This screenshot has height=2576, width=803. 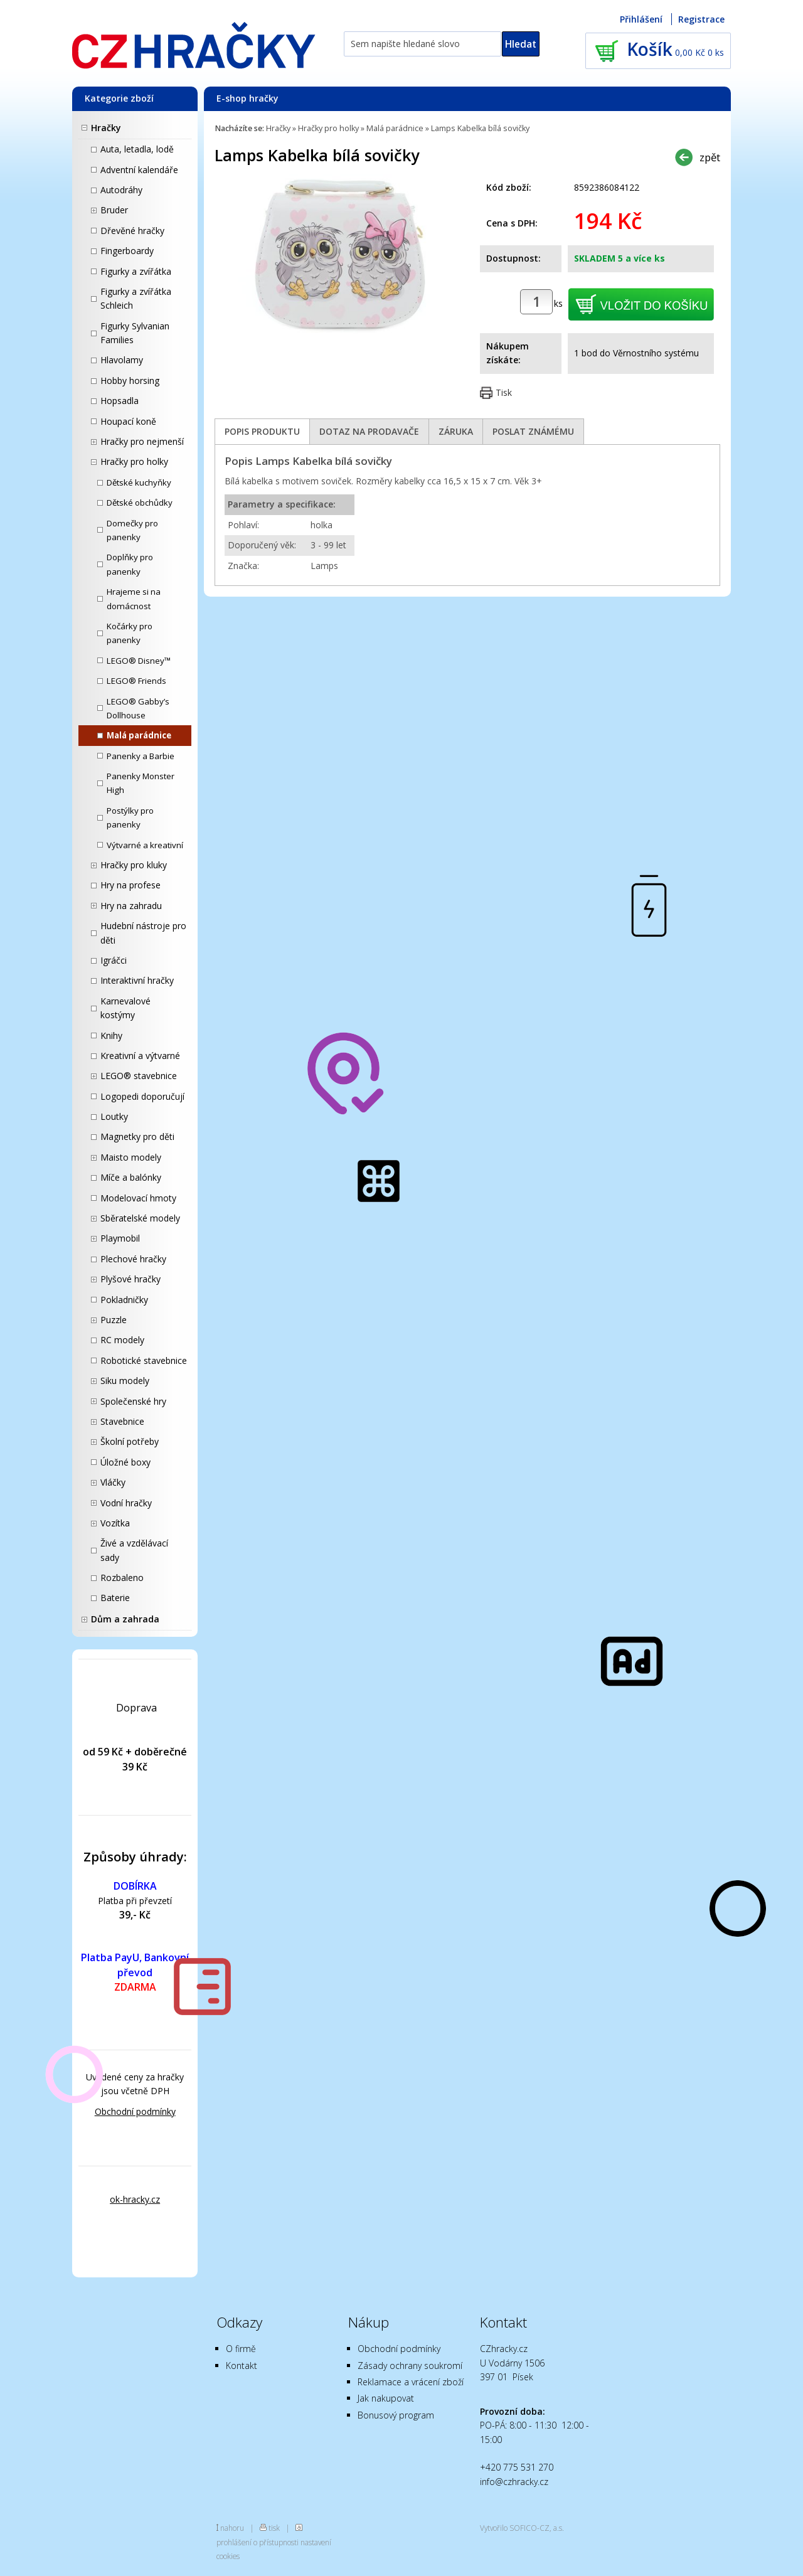 I want to click on indicates 0% progress or empty state, so click(x=738, y=1908).